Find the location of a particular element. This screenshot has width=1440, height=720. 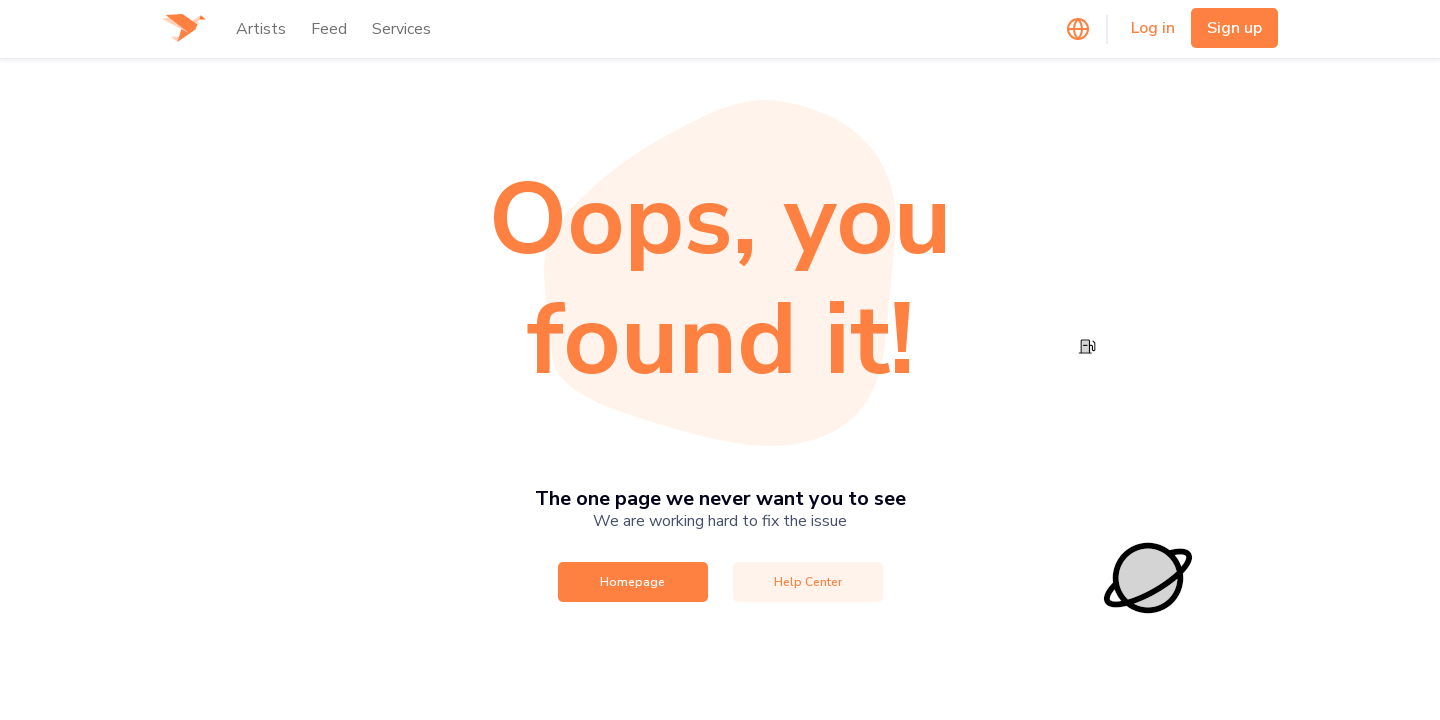

explore global or worldwide content is located at coordinates (1148, 578).